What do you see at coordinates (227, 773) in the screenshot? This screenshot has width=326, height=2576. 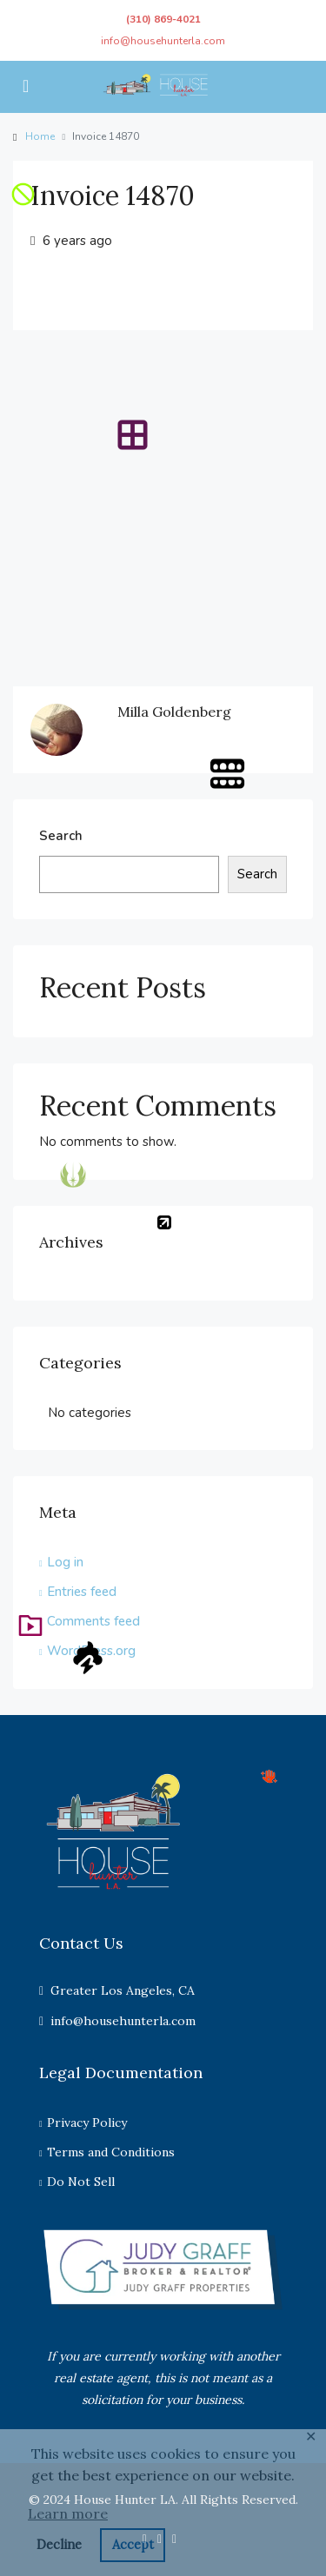 I see `access dental or oral health features` at bounding box center [227, 773].